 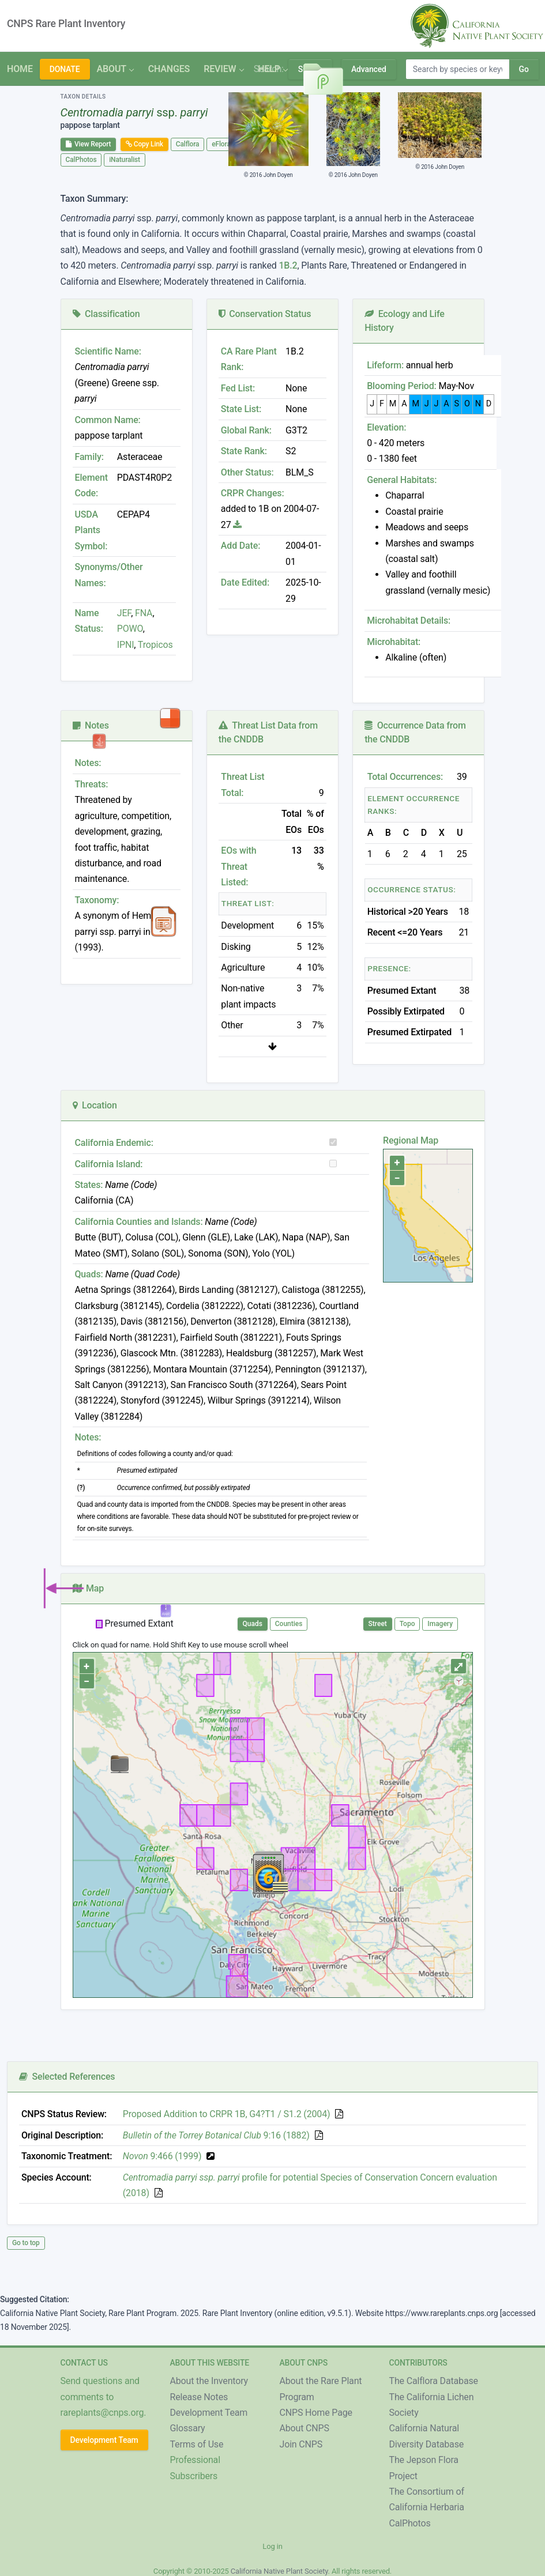 What do you see at coordinates (268, 1872) in the screenshot?
I see `indicates a locked RAID 6 storage array` at bounding box center [268, 1872].